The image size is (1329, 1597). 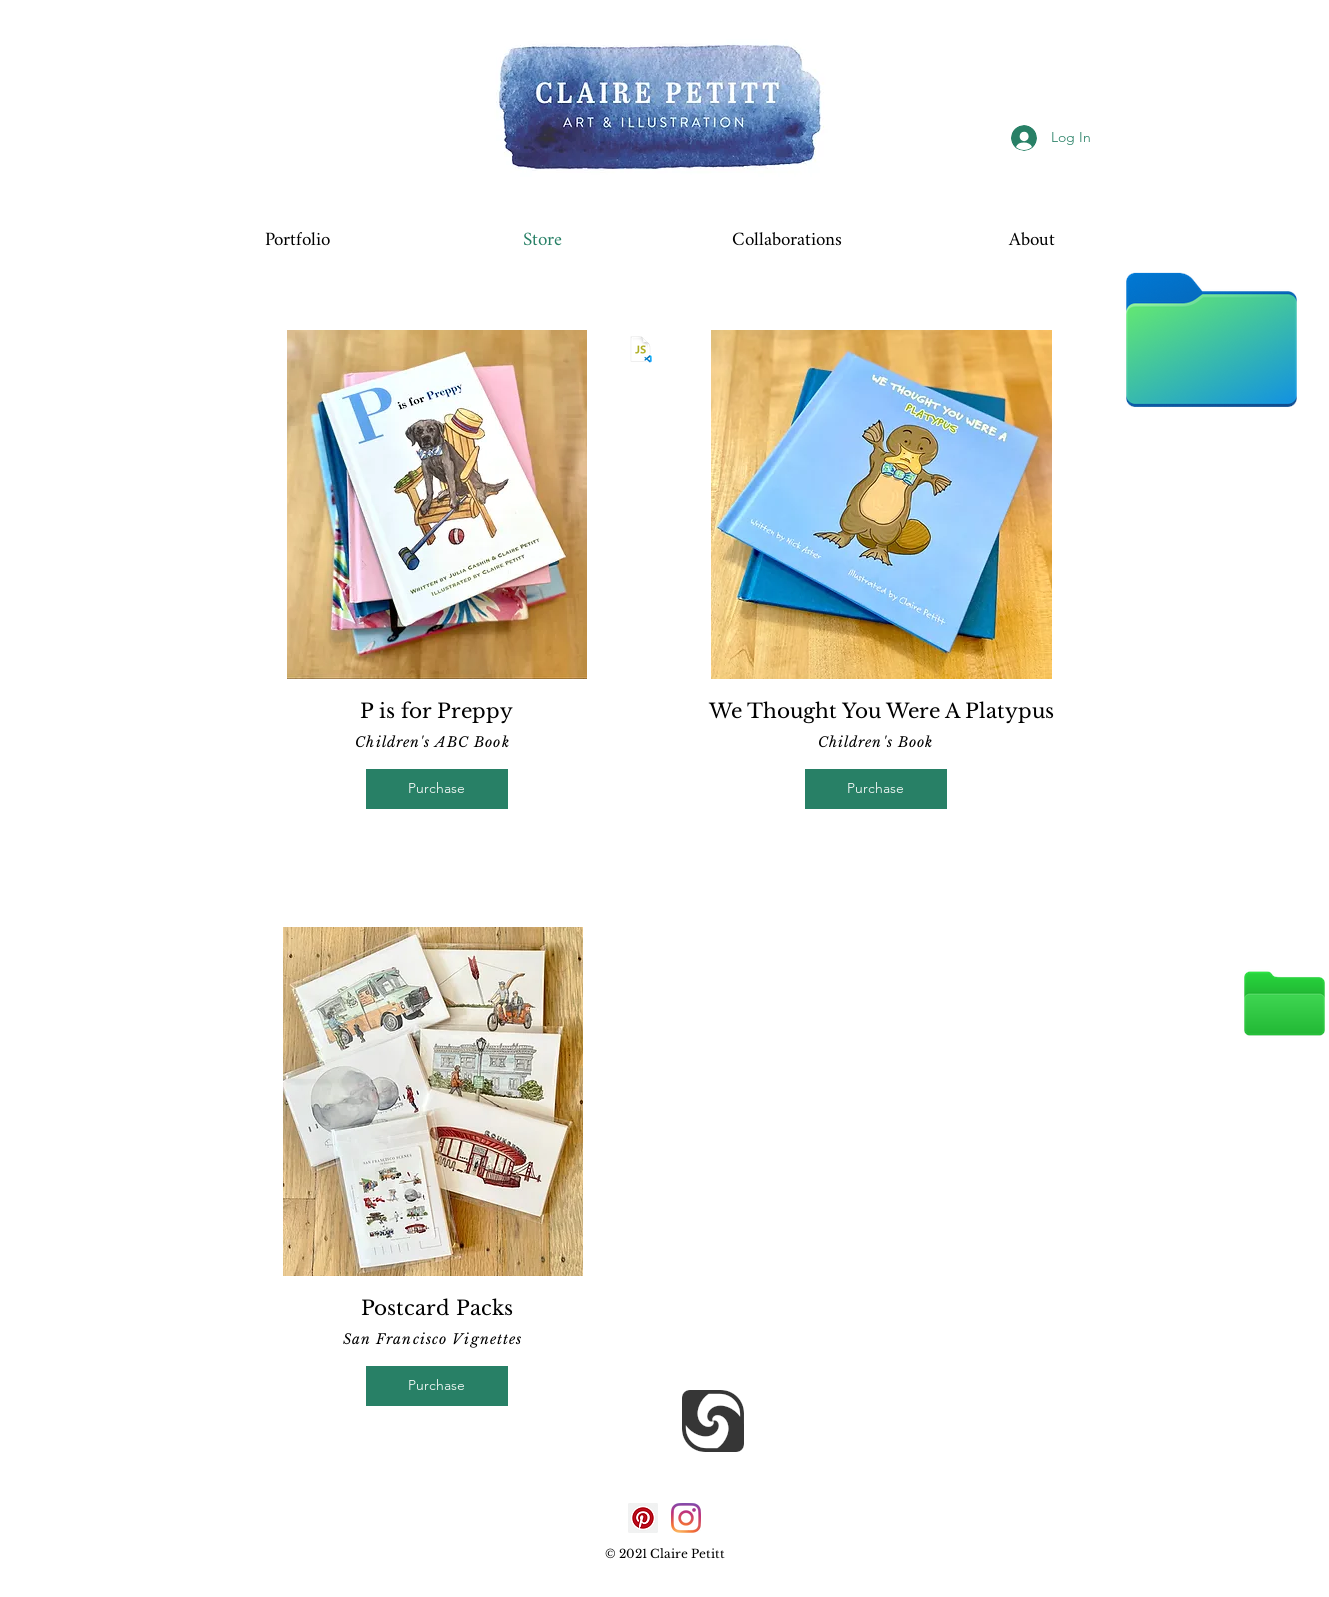 What do you see at coordinates (713, 1421) in the screenshot?
I see `open meld file comparison tool` at bounding box center [713, 1421].